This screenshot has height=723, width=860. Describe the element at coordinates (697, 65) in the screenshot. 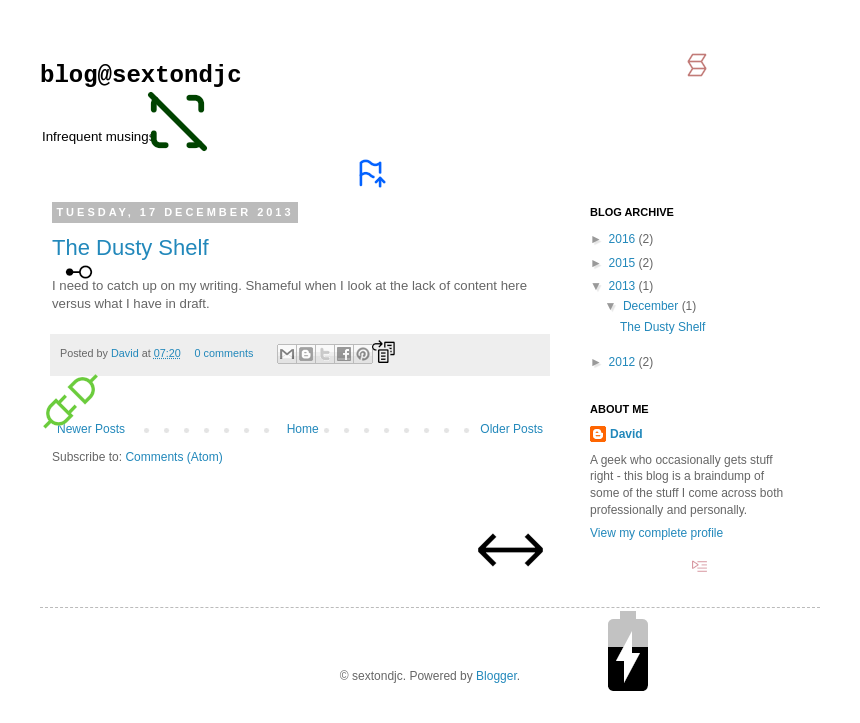

I see `view source map or code mapping` at that location.